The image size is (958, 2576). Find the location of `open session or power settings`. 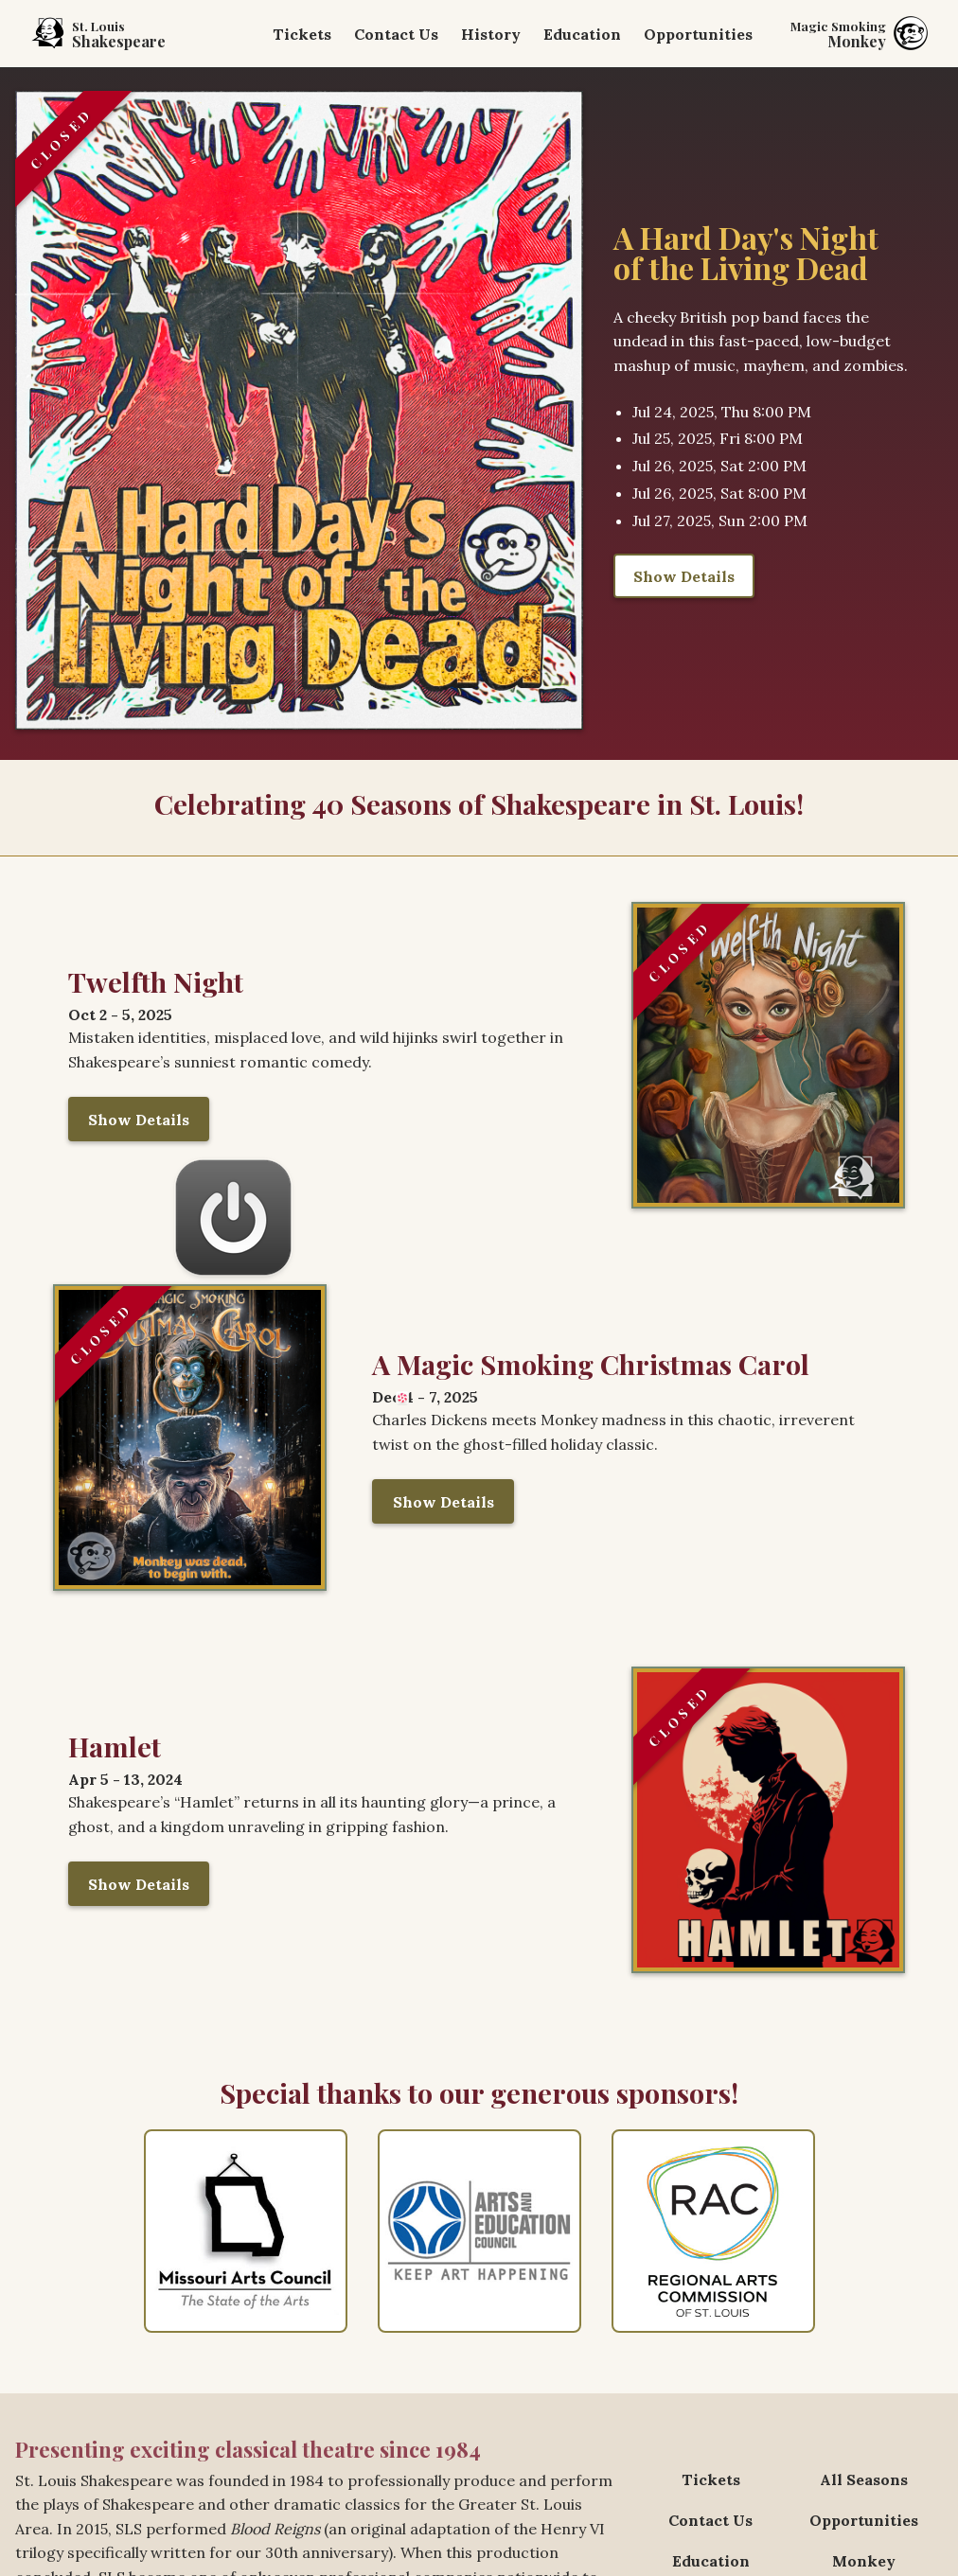

open session or power settings is located at coordinates (233, 1217).